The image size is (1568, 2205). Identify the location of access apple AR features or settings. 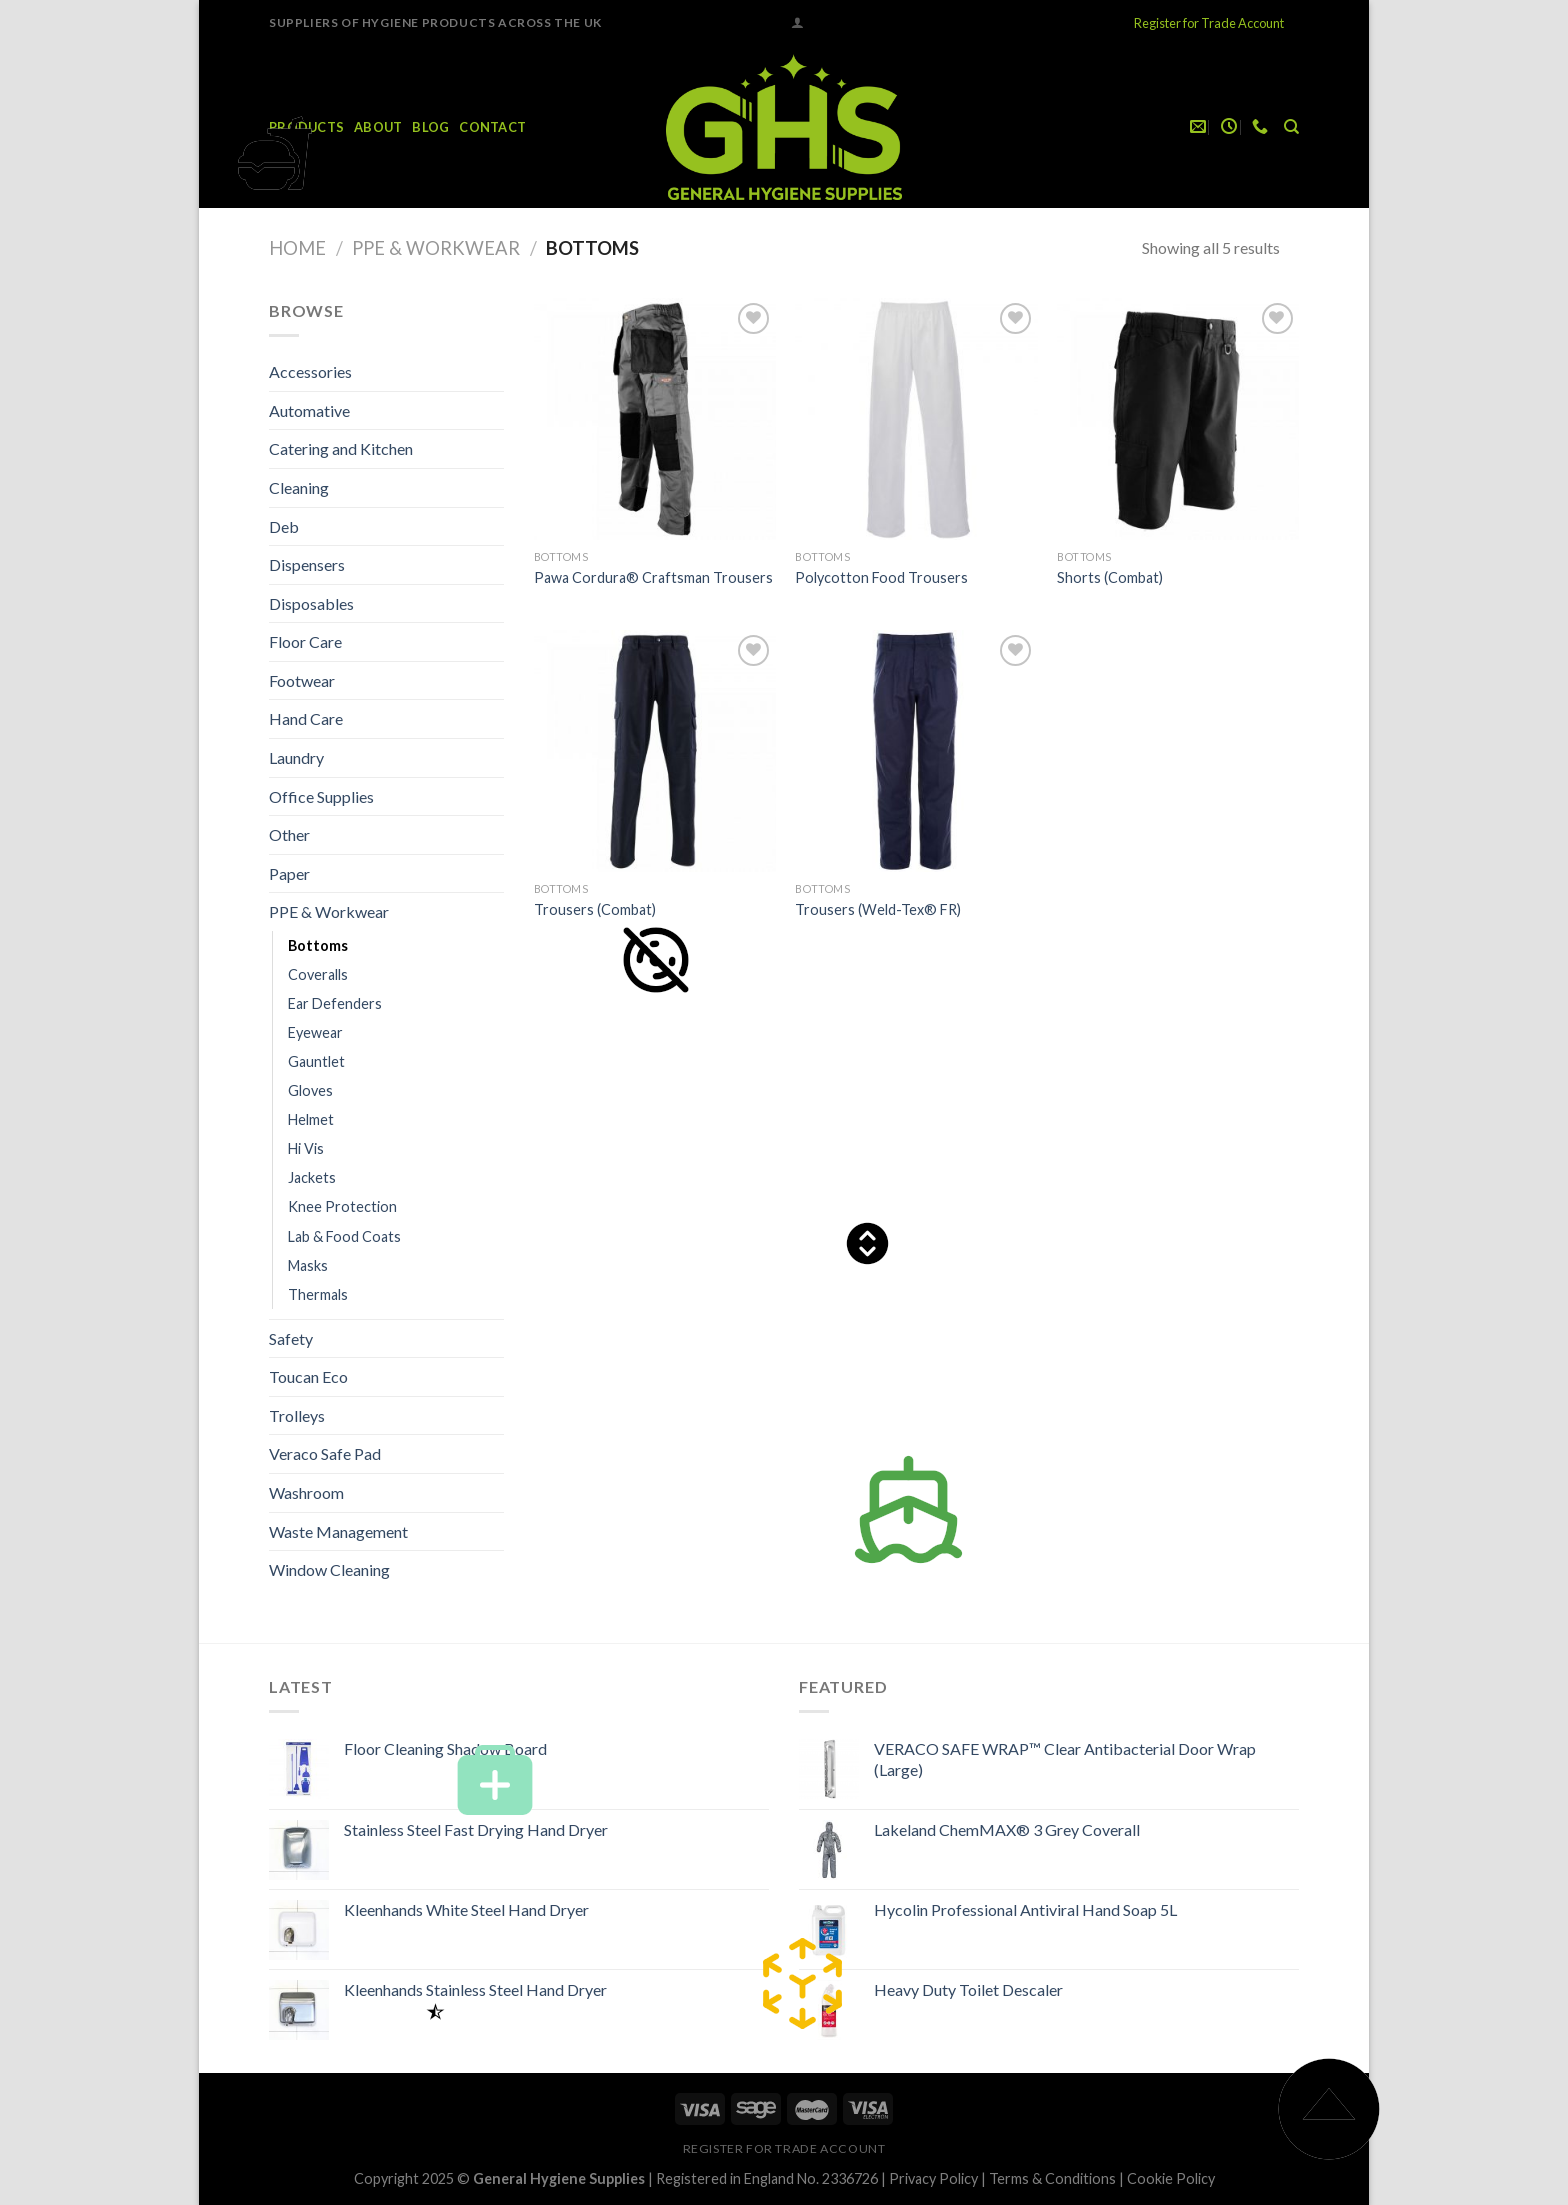
(802, 1983).